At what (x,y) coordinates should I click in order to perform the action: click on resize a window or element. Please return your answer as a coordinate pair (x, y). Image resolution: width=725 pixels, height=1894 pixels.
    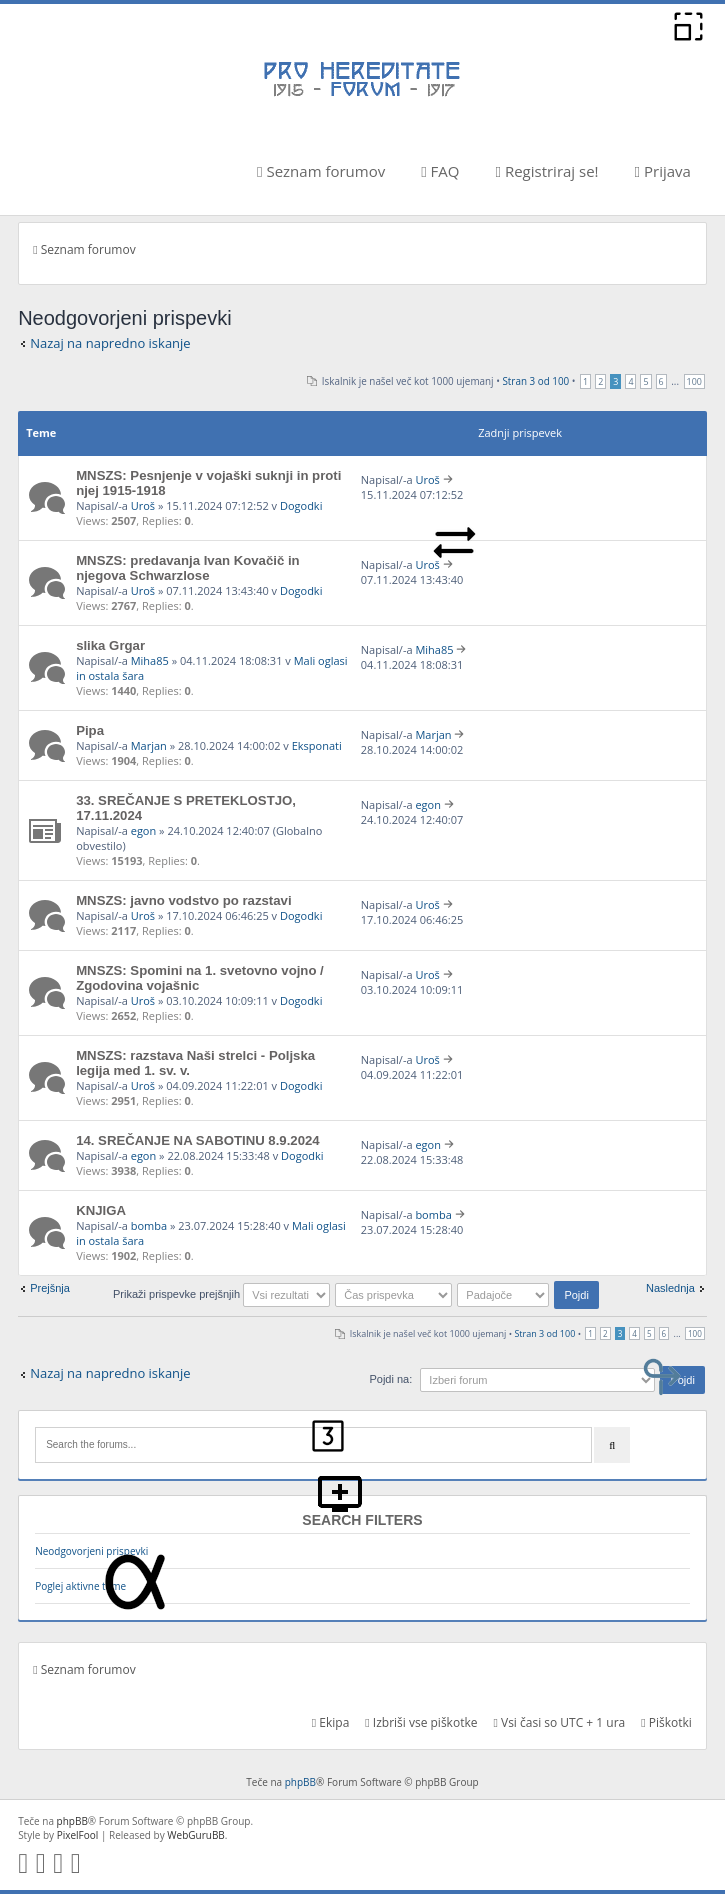
    Looking at the image, I should click on (688, 26).